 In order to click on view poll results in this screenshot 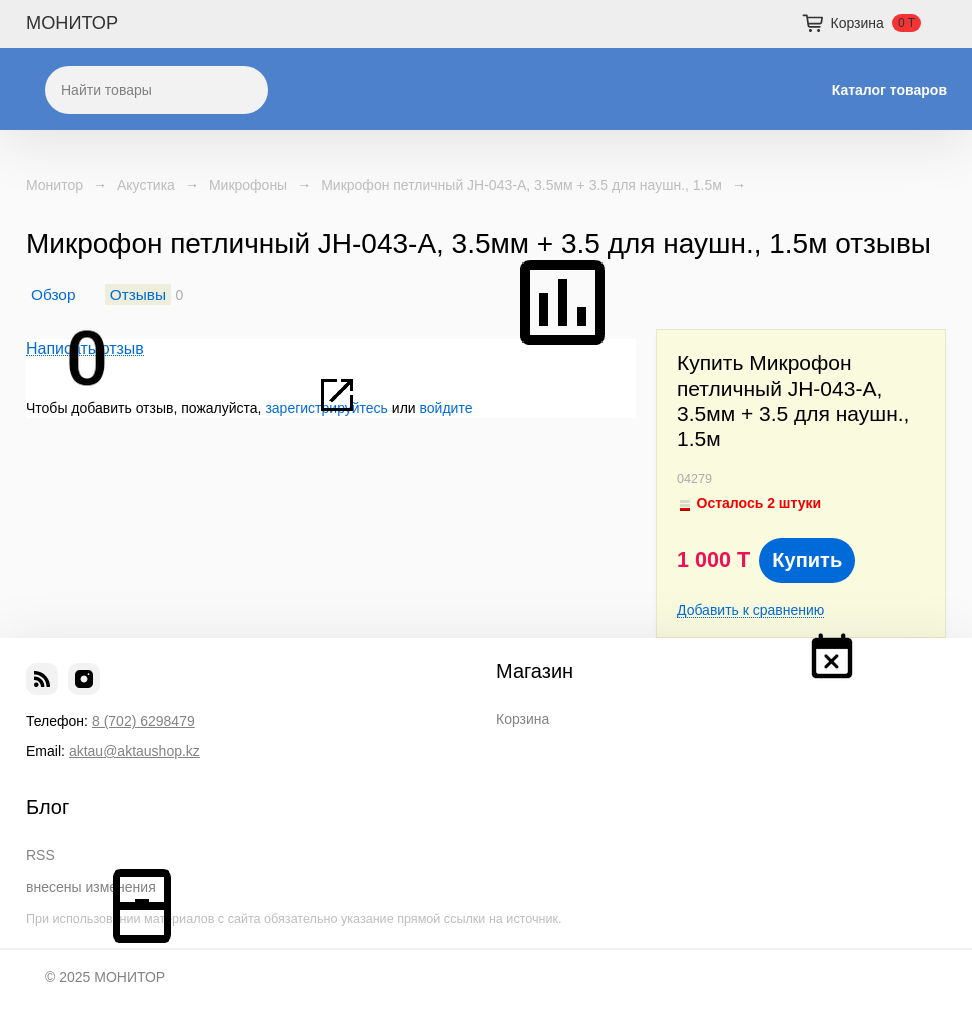, I will do `click(562, 302)`.